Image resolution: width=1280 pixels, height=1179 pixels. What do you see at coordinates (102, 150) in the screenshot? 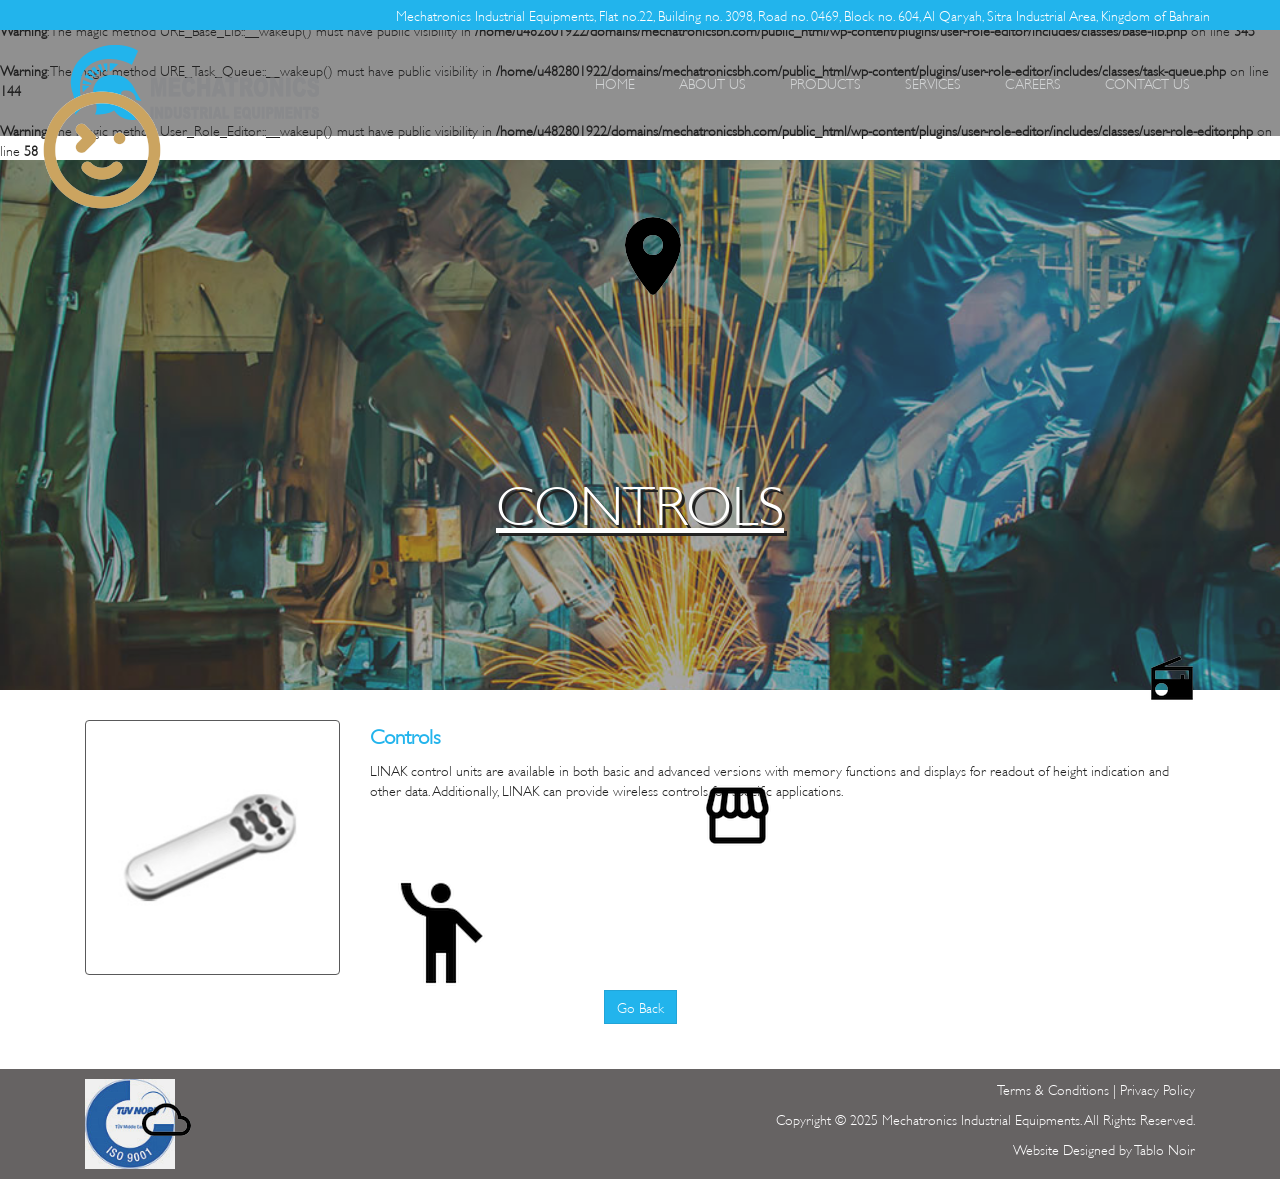
I see `add a playful or winking emoji to your message` at bounding box center [102, 150].